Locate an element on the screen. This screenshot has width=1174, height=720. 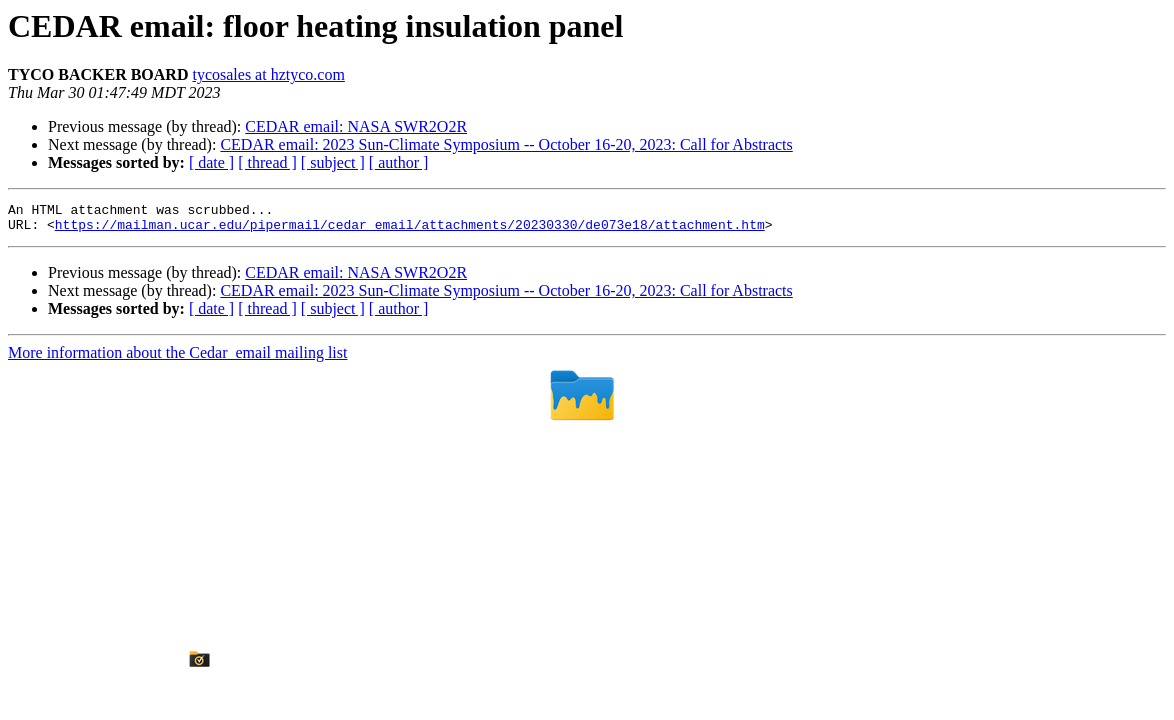
open folder to view contents is located at coordinates (582, 397).